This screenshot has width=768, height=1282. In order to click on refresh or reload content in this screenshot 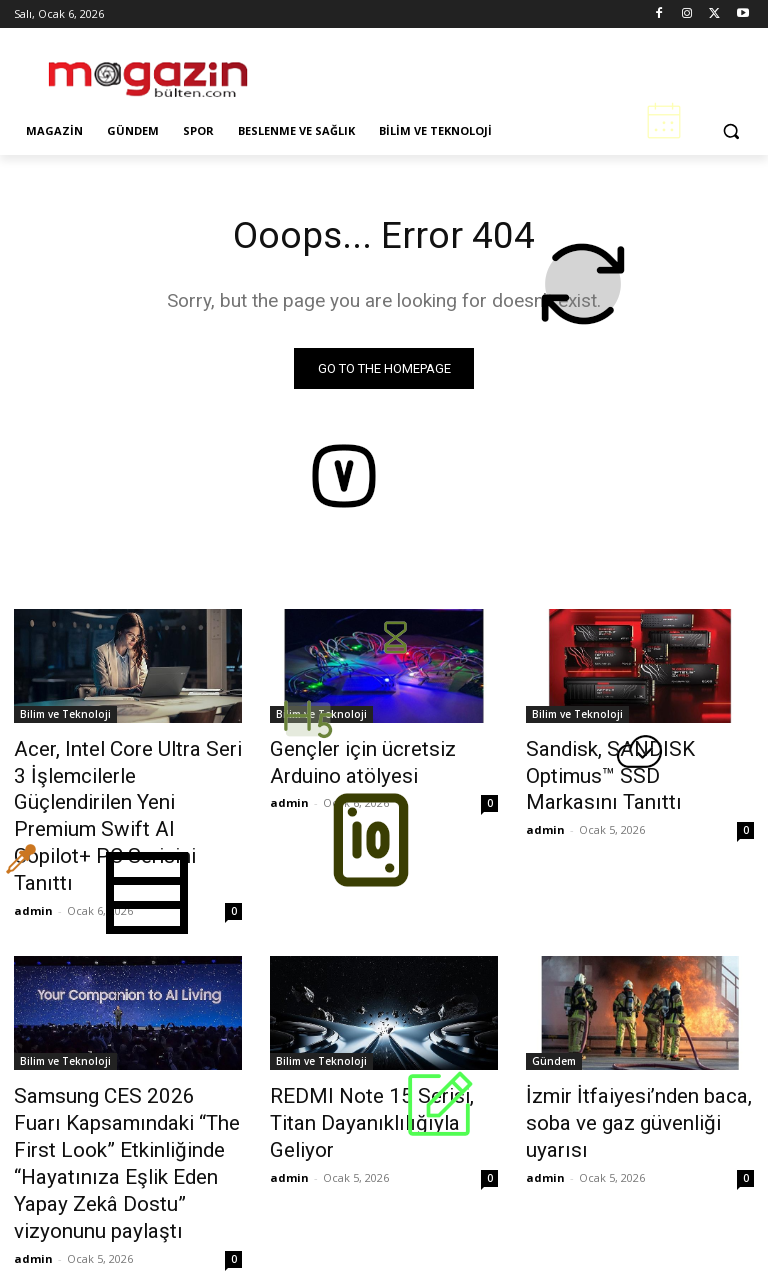, I will do `click(583, 284)`.